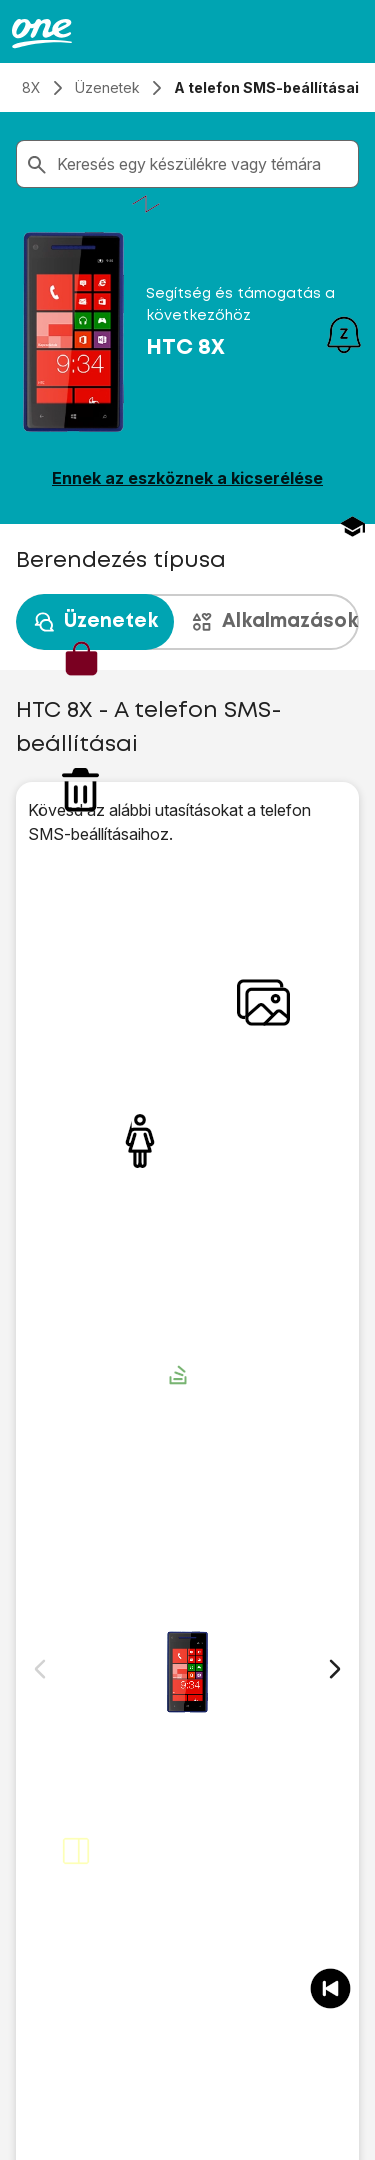 The width and height of the screenshot is (375, 2160). Describe the element at coordinates (178, 1375) in the screenshot. I see `visit stack overflow for developer help` at that location.